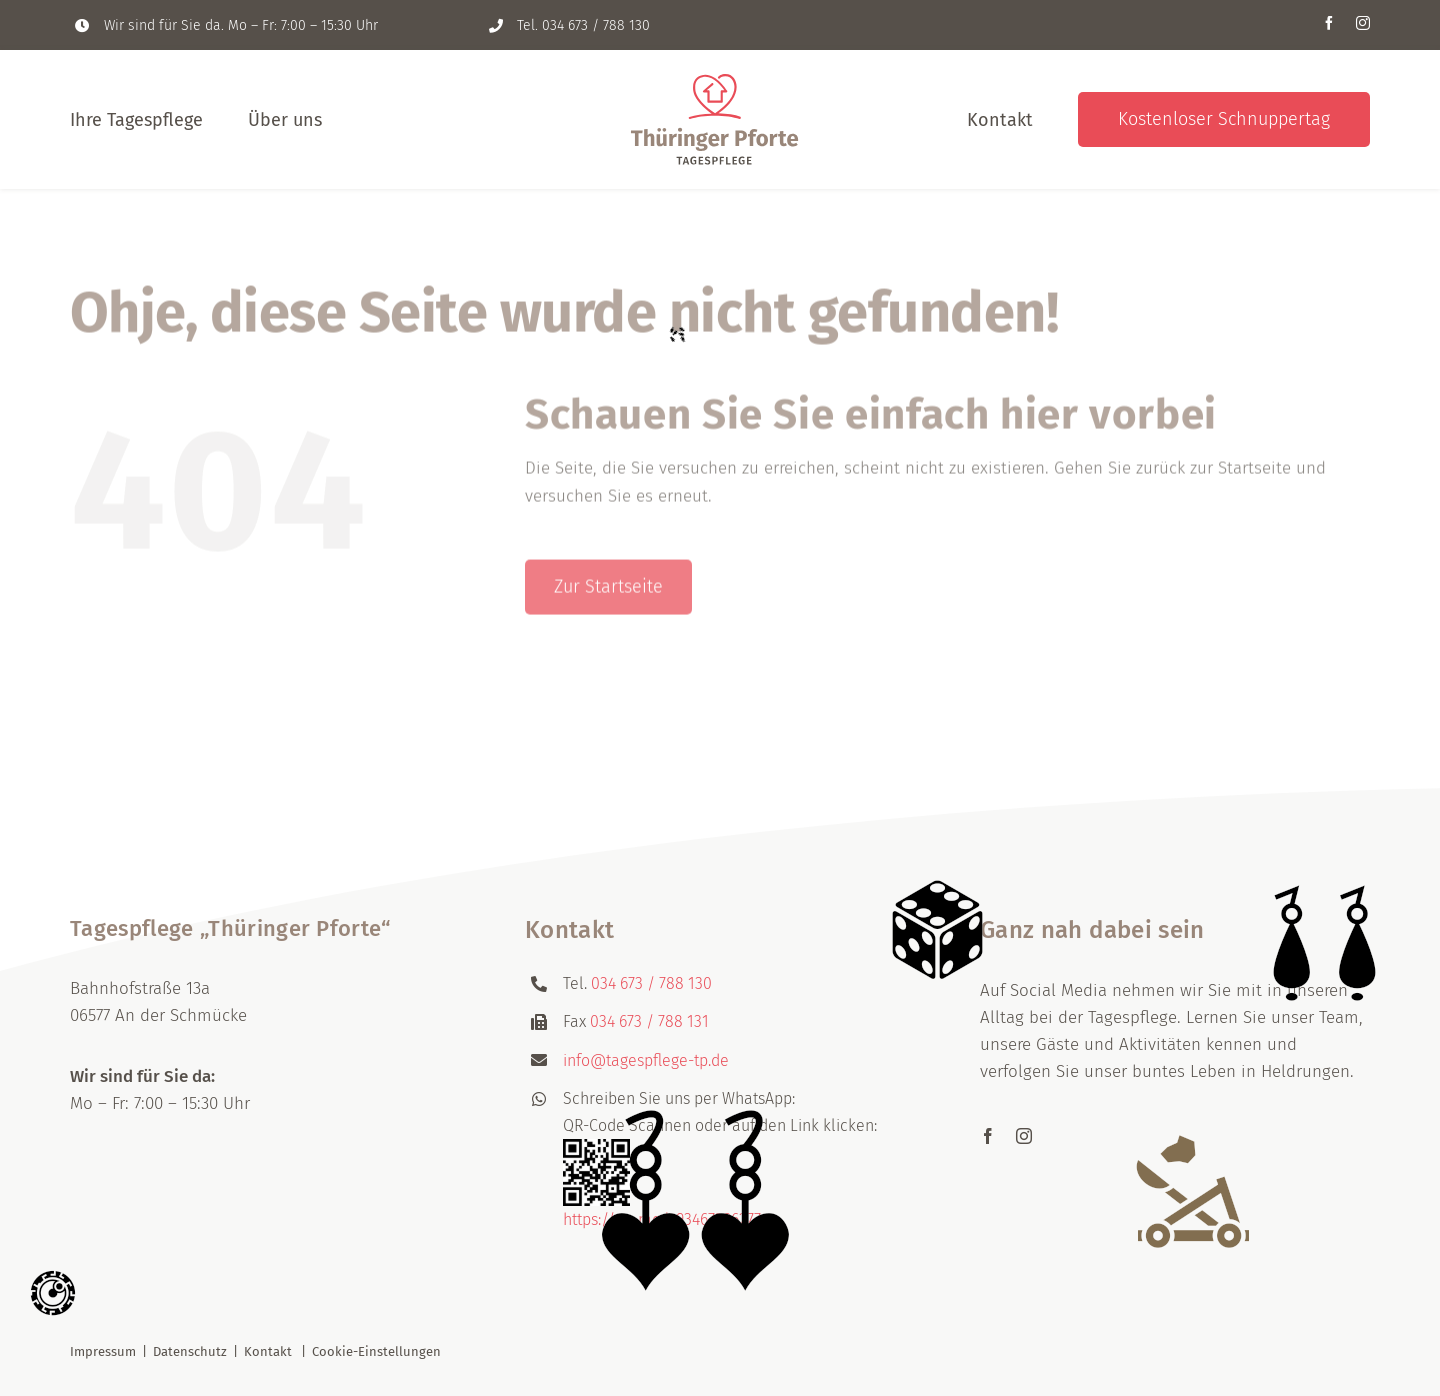 This screenshot has height=1396, width=1440. Describe the element at coordinates (677, 334) in the screenshot. I see `indicates insect infestation or pest problem in a game` at that location.